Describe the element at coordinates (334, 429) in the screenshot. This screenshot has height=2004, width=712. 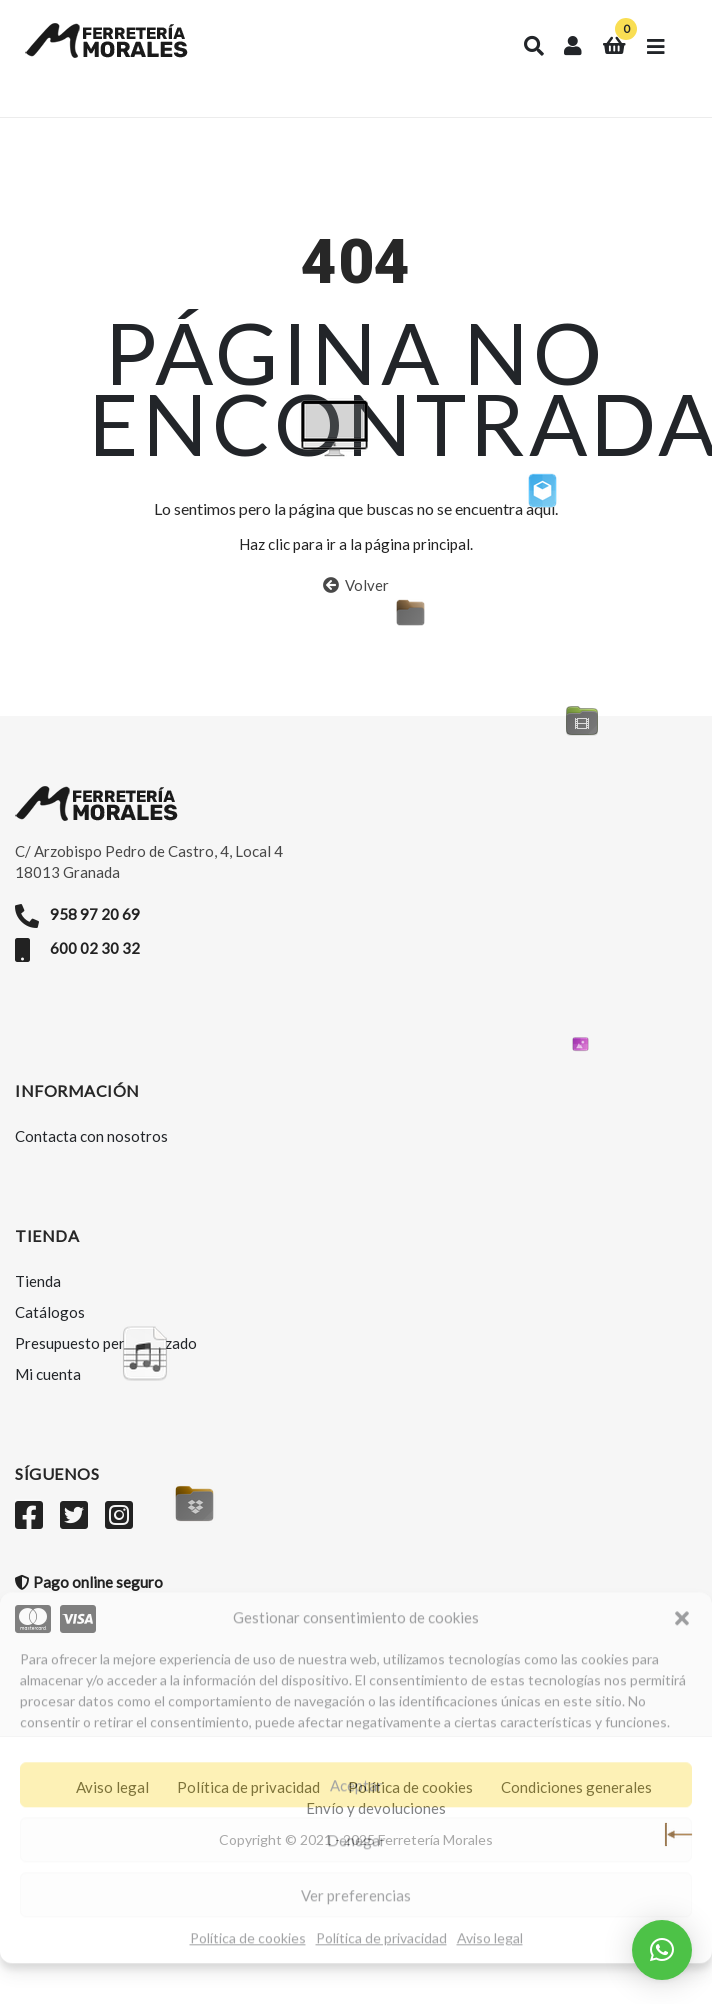
I see `navigate to your iMac in the sidebar` at that location.